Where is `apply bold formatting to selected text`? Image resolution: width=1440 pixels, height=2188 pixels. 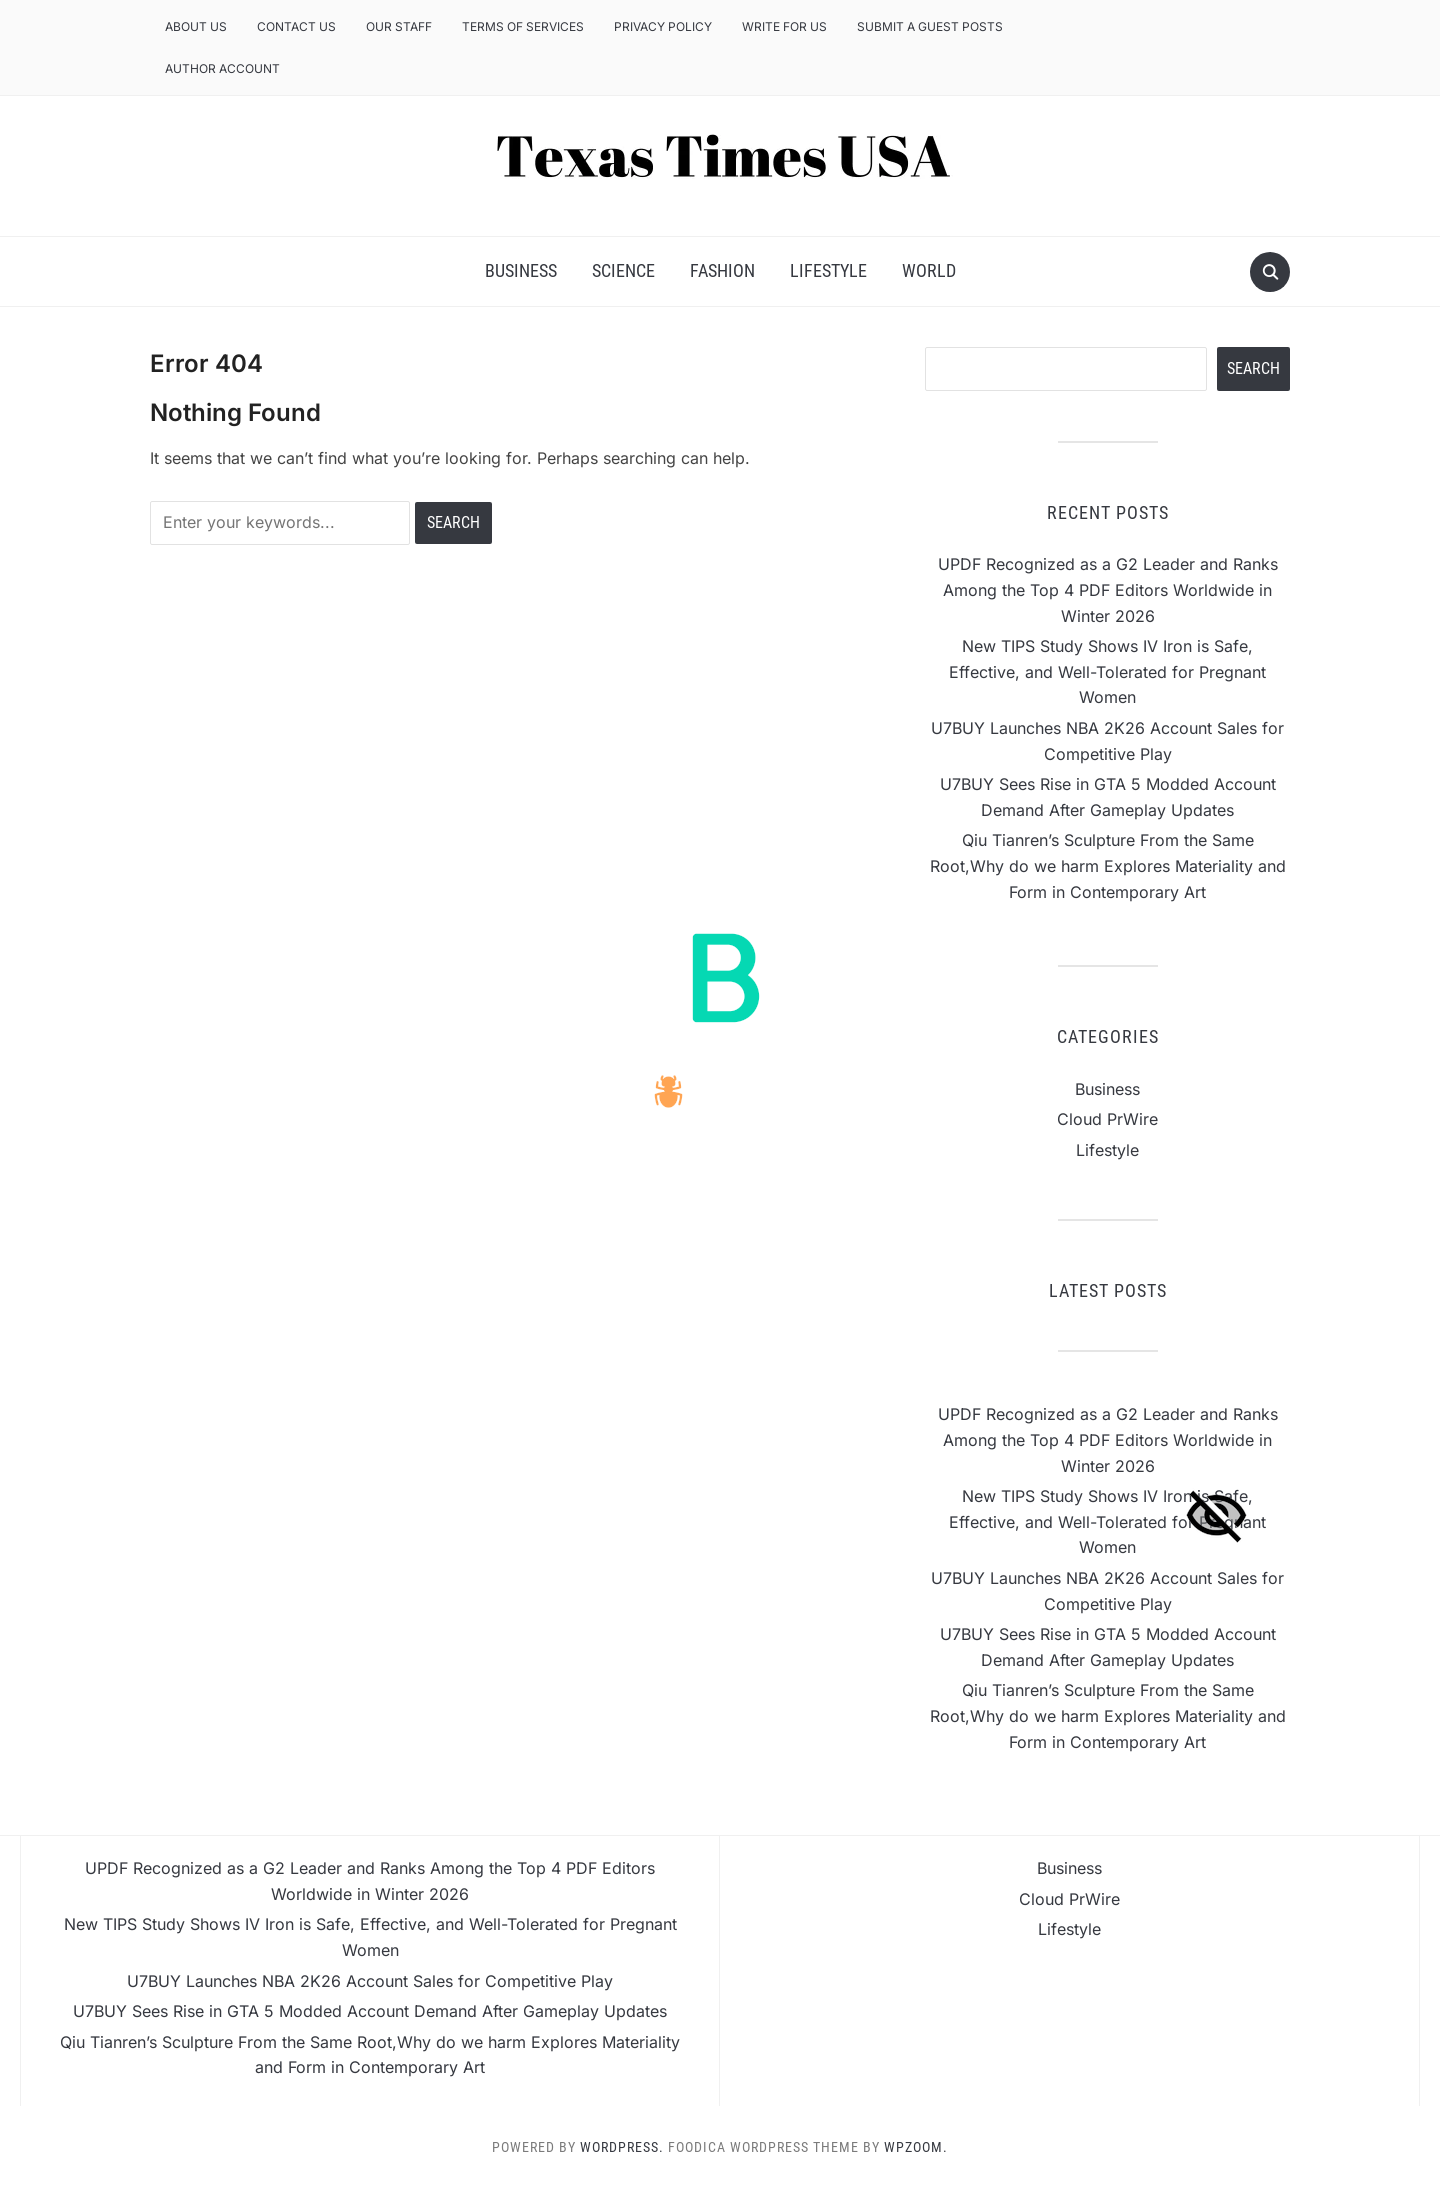 apply bold formatting to selected text is located at coordinates (726, 978).